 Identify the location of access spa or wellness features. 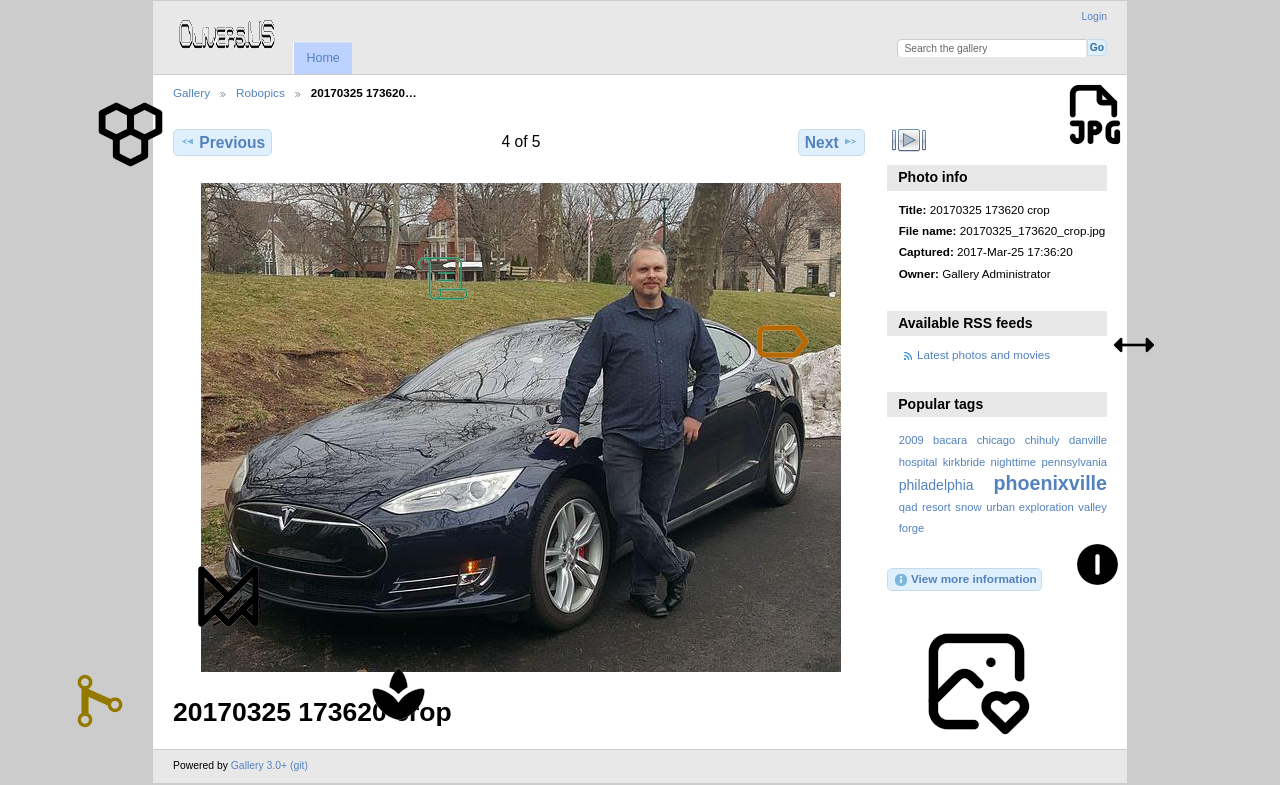
(398, 693).